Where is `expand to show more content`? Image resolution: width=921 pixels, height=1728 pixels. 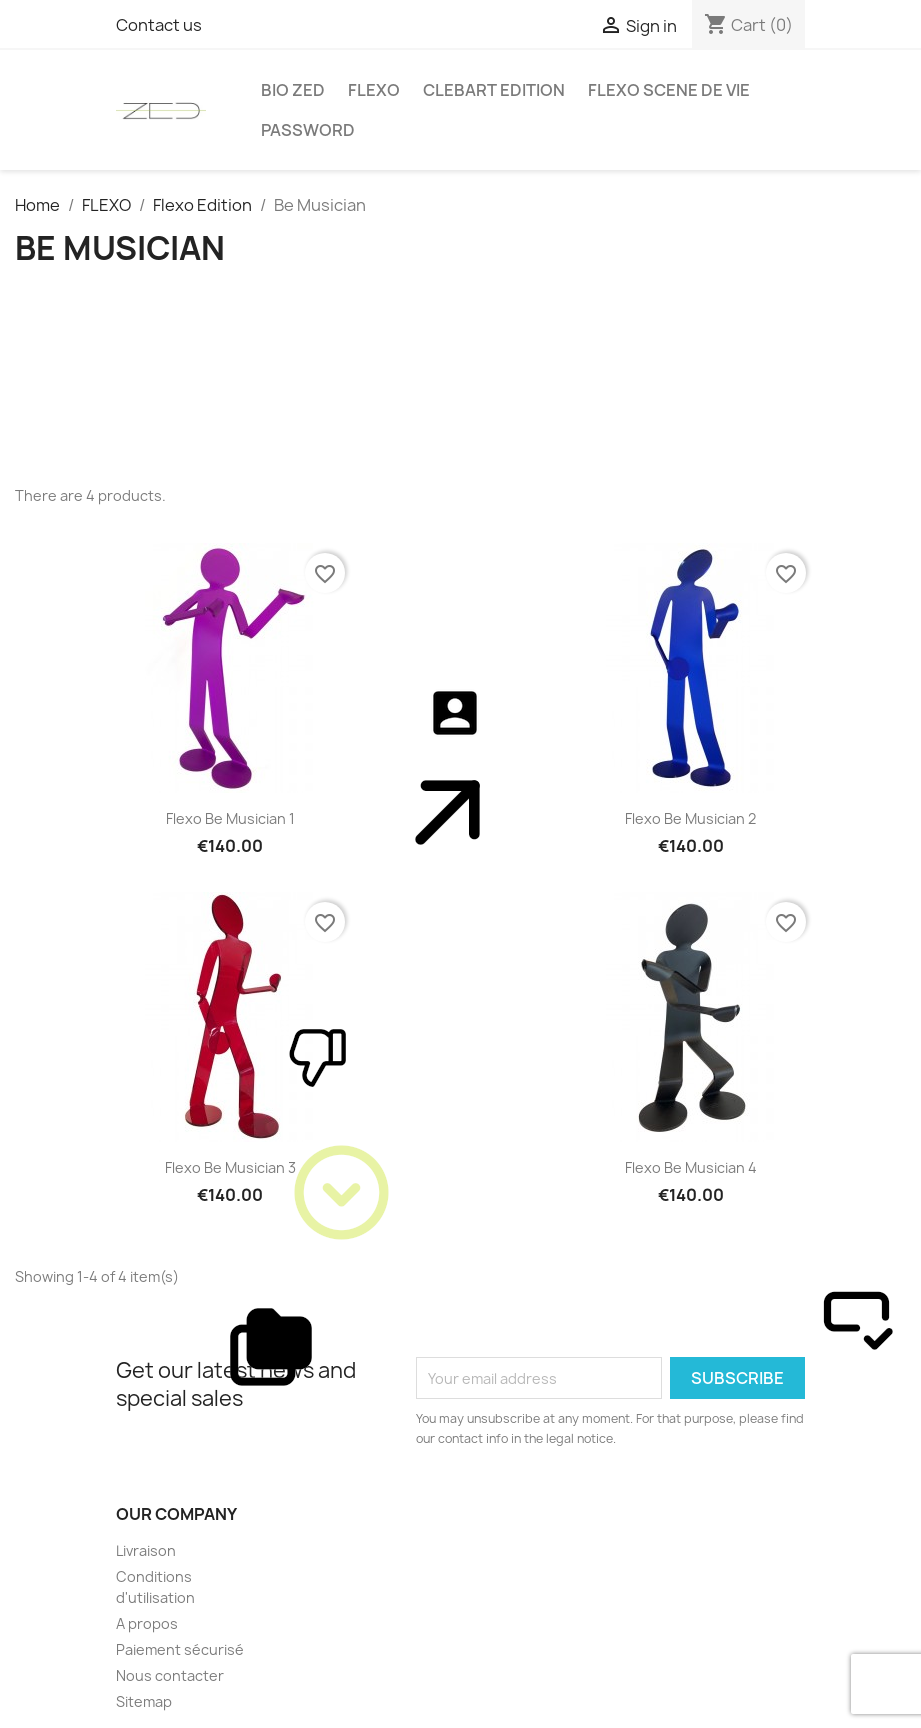 expand to show more content is located at coordinates (341, 1192).